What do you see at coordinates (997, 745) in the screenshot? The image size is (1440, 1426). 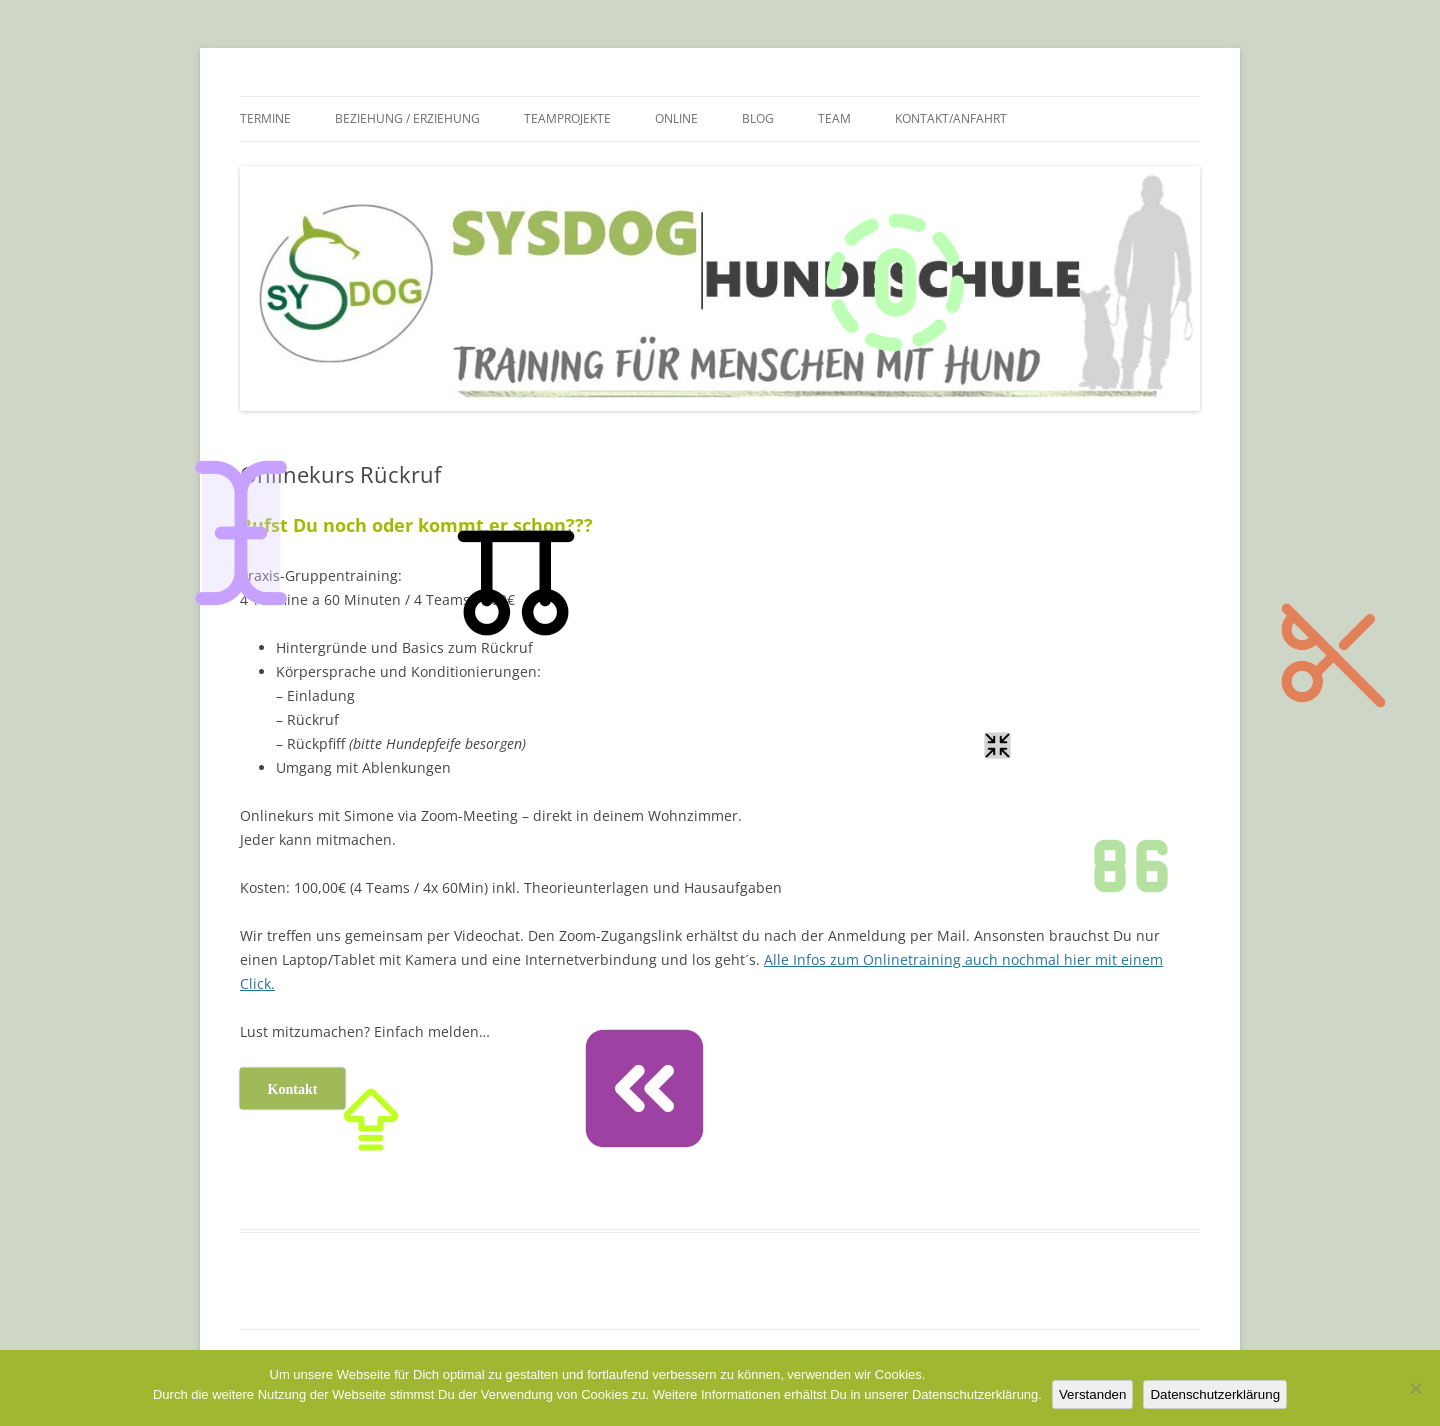 I see `exit fullscreen mode` at bounding box center [997, 745].